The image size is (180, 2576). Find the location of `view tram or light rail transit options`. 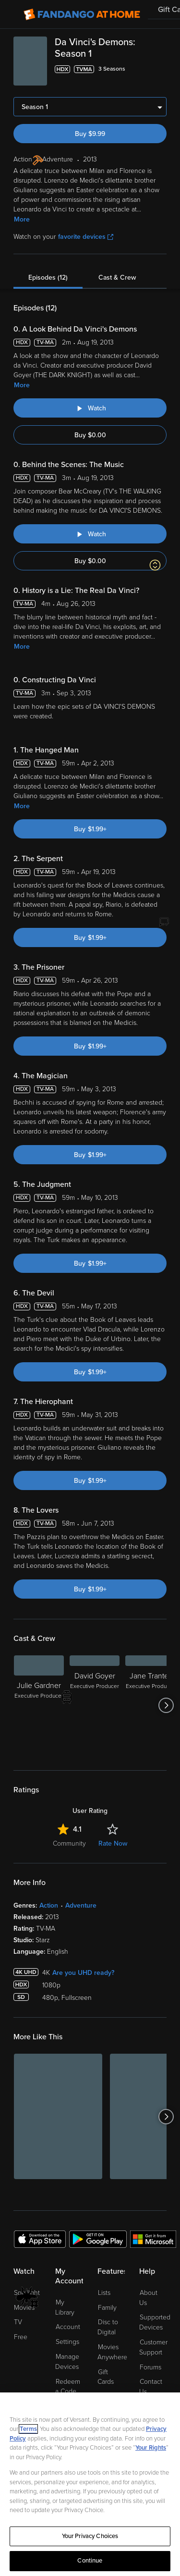

view tram or light rail transit options is located at coordinates (67, 1697).